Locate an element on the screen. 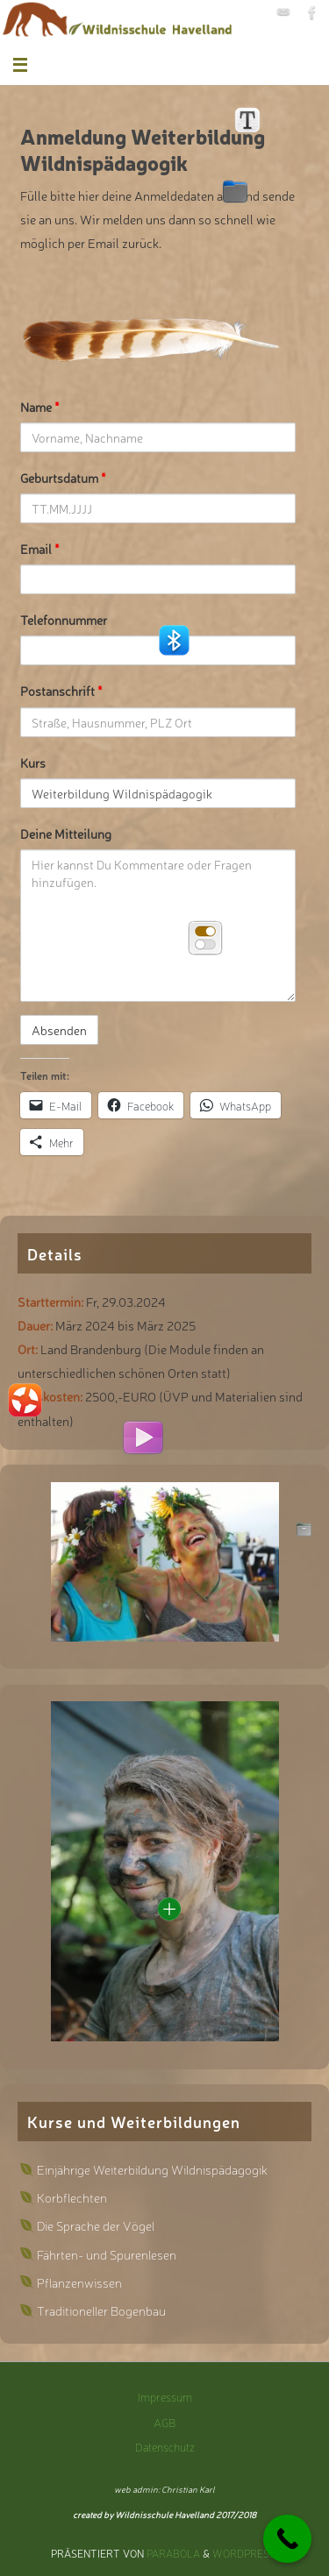 Image resolution: width=329 pixels, height=2576 pixels. open typora markdown editor is located at coordinates (247, 120).